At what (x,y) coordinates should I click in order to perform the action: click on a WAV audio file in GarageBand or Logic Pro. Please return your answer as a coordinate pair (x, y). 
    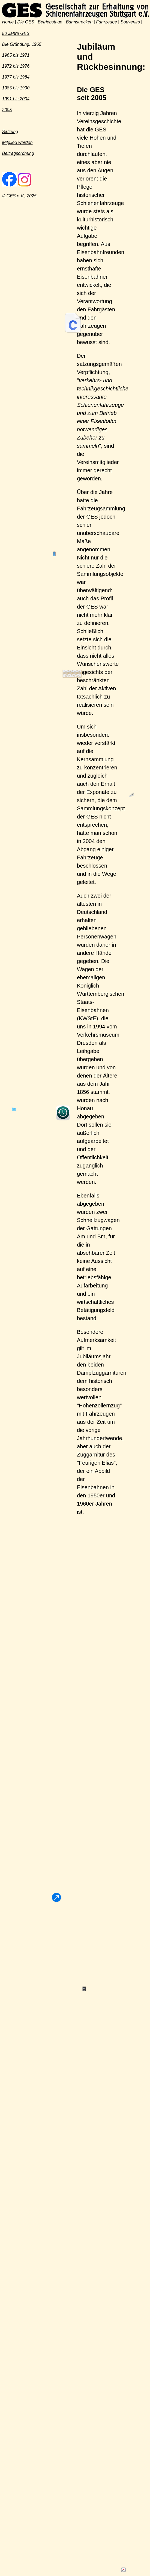
    Looking at the image, I should click on (84, 1989).